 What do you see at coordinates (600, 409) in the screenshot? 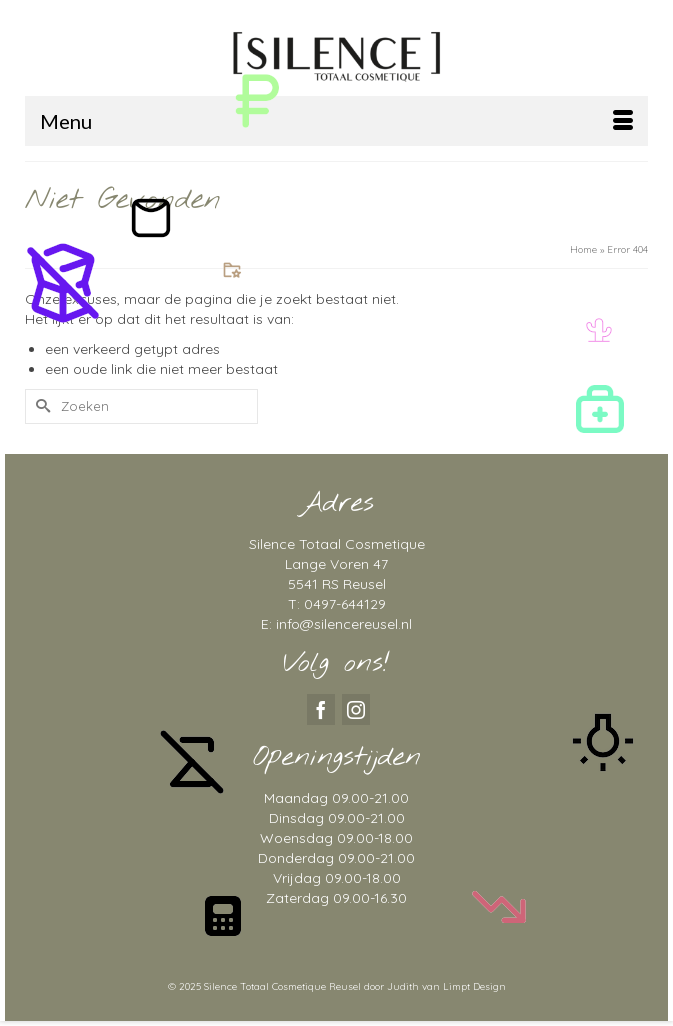
I see `access health or medical resources` at bounding box center [600, 409].